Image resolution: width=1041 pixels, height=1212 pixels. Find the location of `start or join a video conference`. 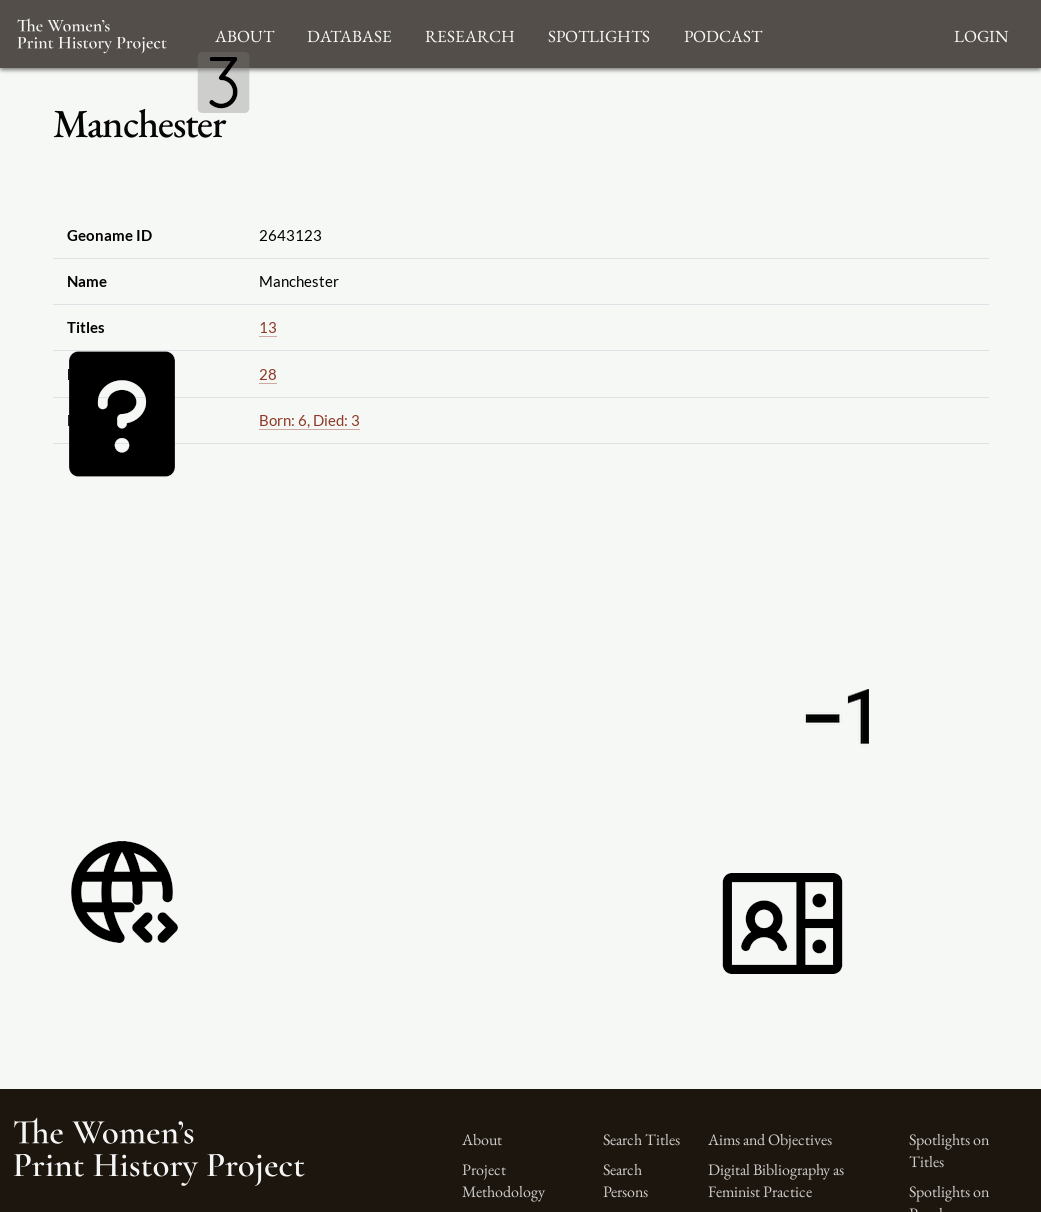

start or join a video conference is located at coordinates (782, 923).